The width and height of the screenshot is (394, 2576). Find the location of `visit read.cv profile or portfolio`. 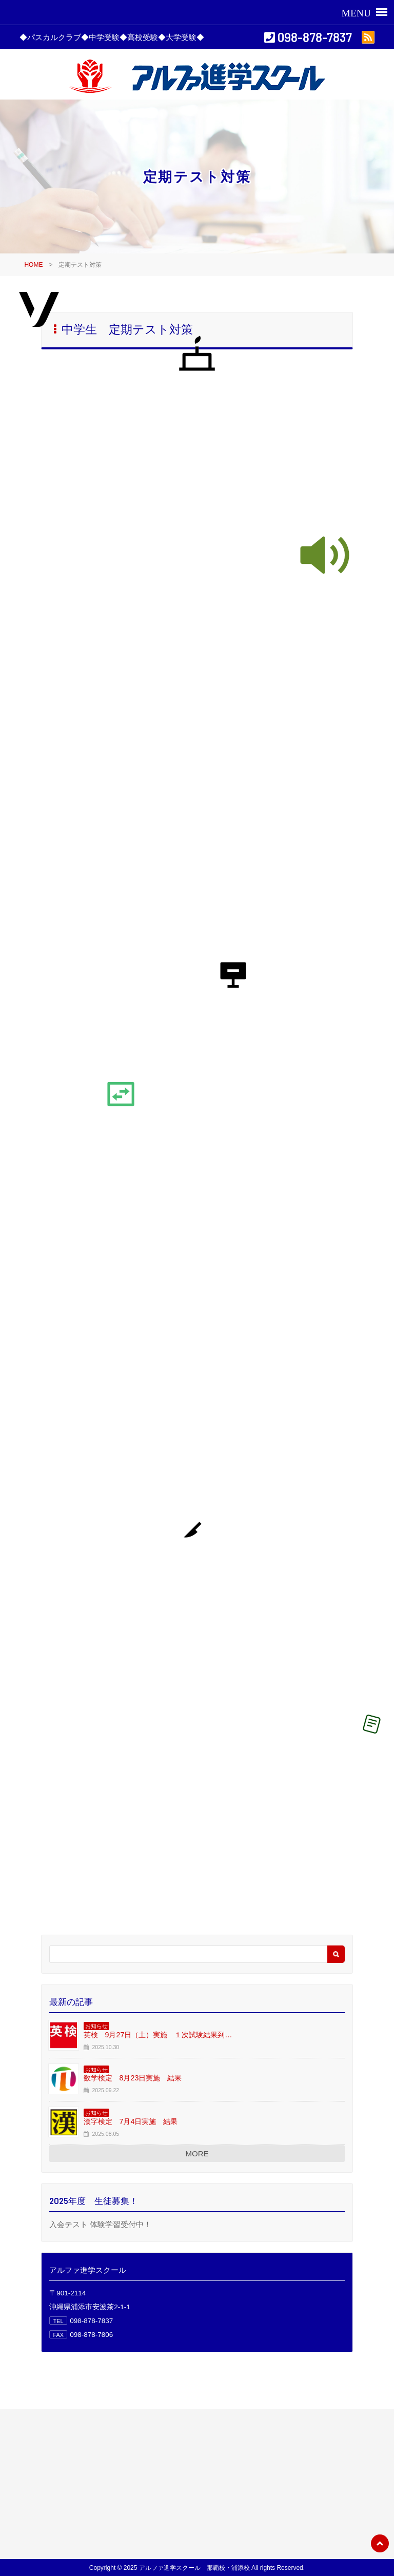

visit read.cv profile or portfolio is located at coordinates (371, 1724).